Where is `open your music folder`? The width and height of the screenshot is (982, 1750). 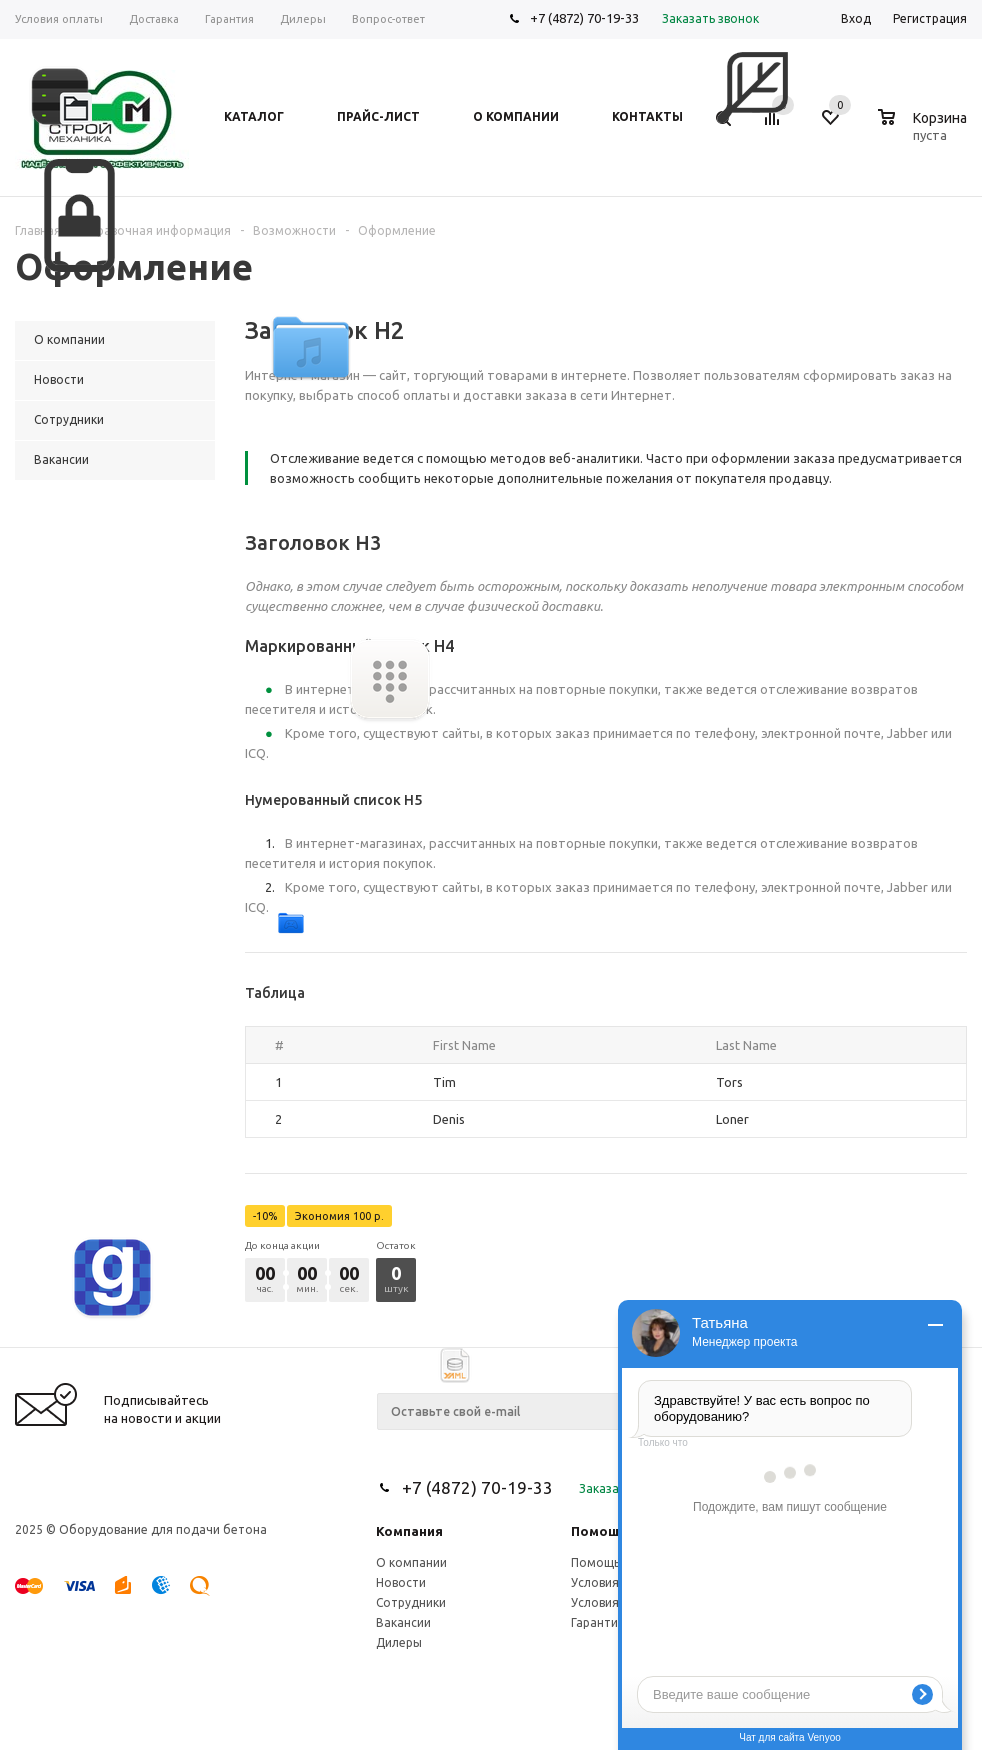
open your music folder is located at coordinates (311, 347).